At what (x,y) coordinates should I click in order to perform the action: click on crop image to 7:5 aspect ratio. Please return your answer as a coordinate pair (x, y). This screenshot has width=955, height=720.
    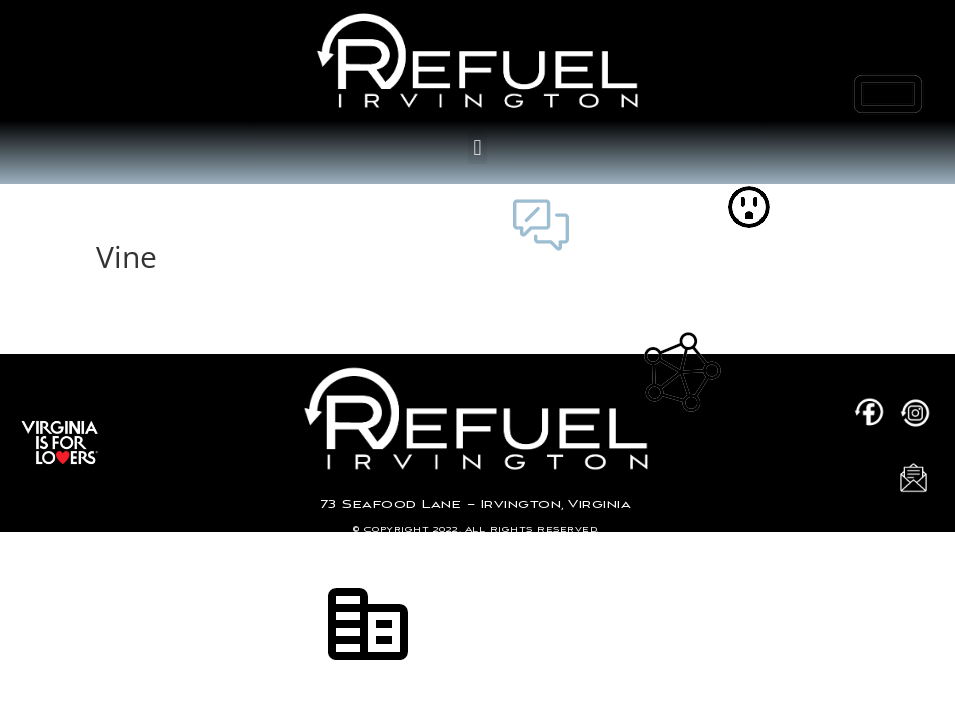
    Looking at the image, I should click on (888, 94).